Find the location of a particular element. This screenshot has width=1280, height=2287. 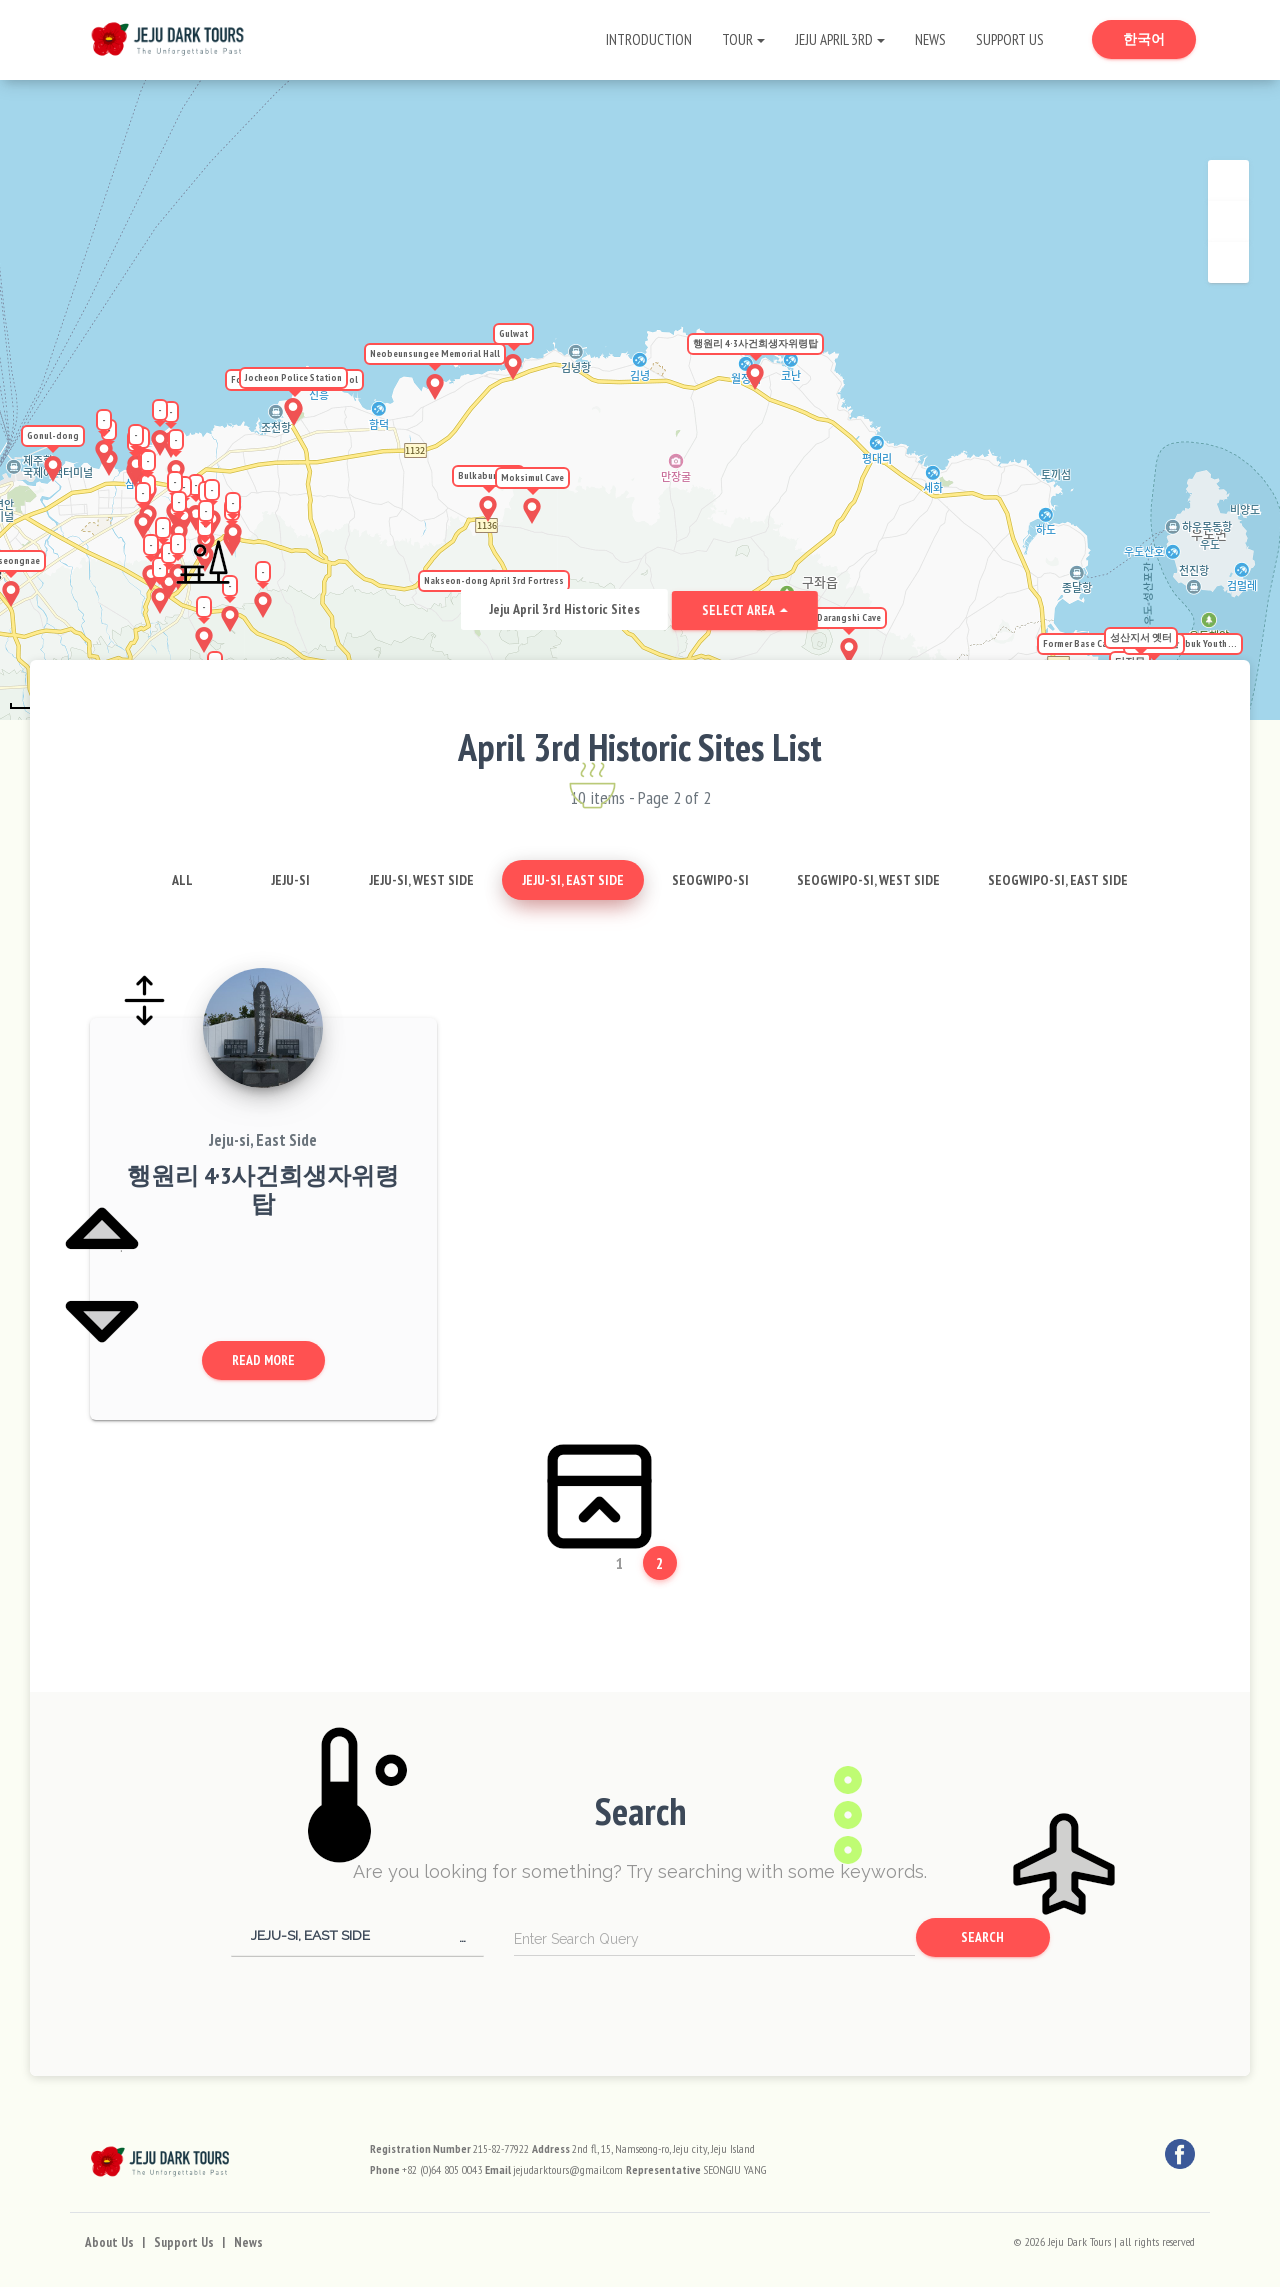

view hot food or soup options is located at coordinates (592, 785).